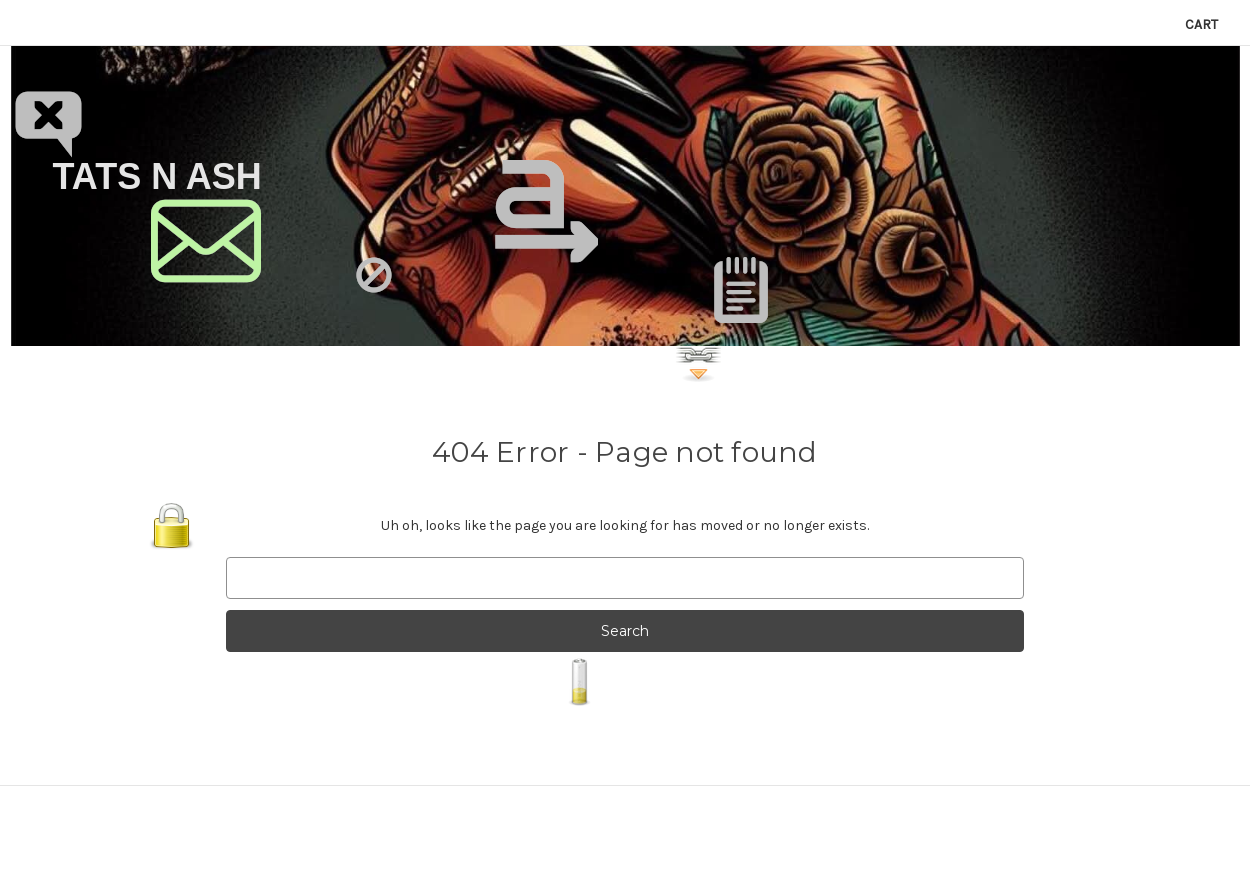 Image resolution: width=1250 pixels, height=870 pixels. What do you see at coordinates (698, 358) in the screenshot?
I see `insert a hyperlink into content` at bounding box center [698, 358].